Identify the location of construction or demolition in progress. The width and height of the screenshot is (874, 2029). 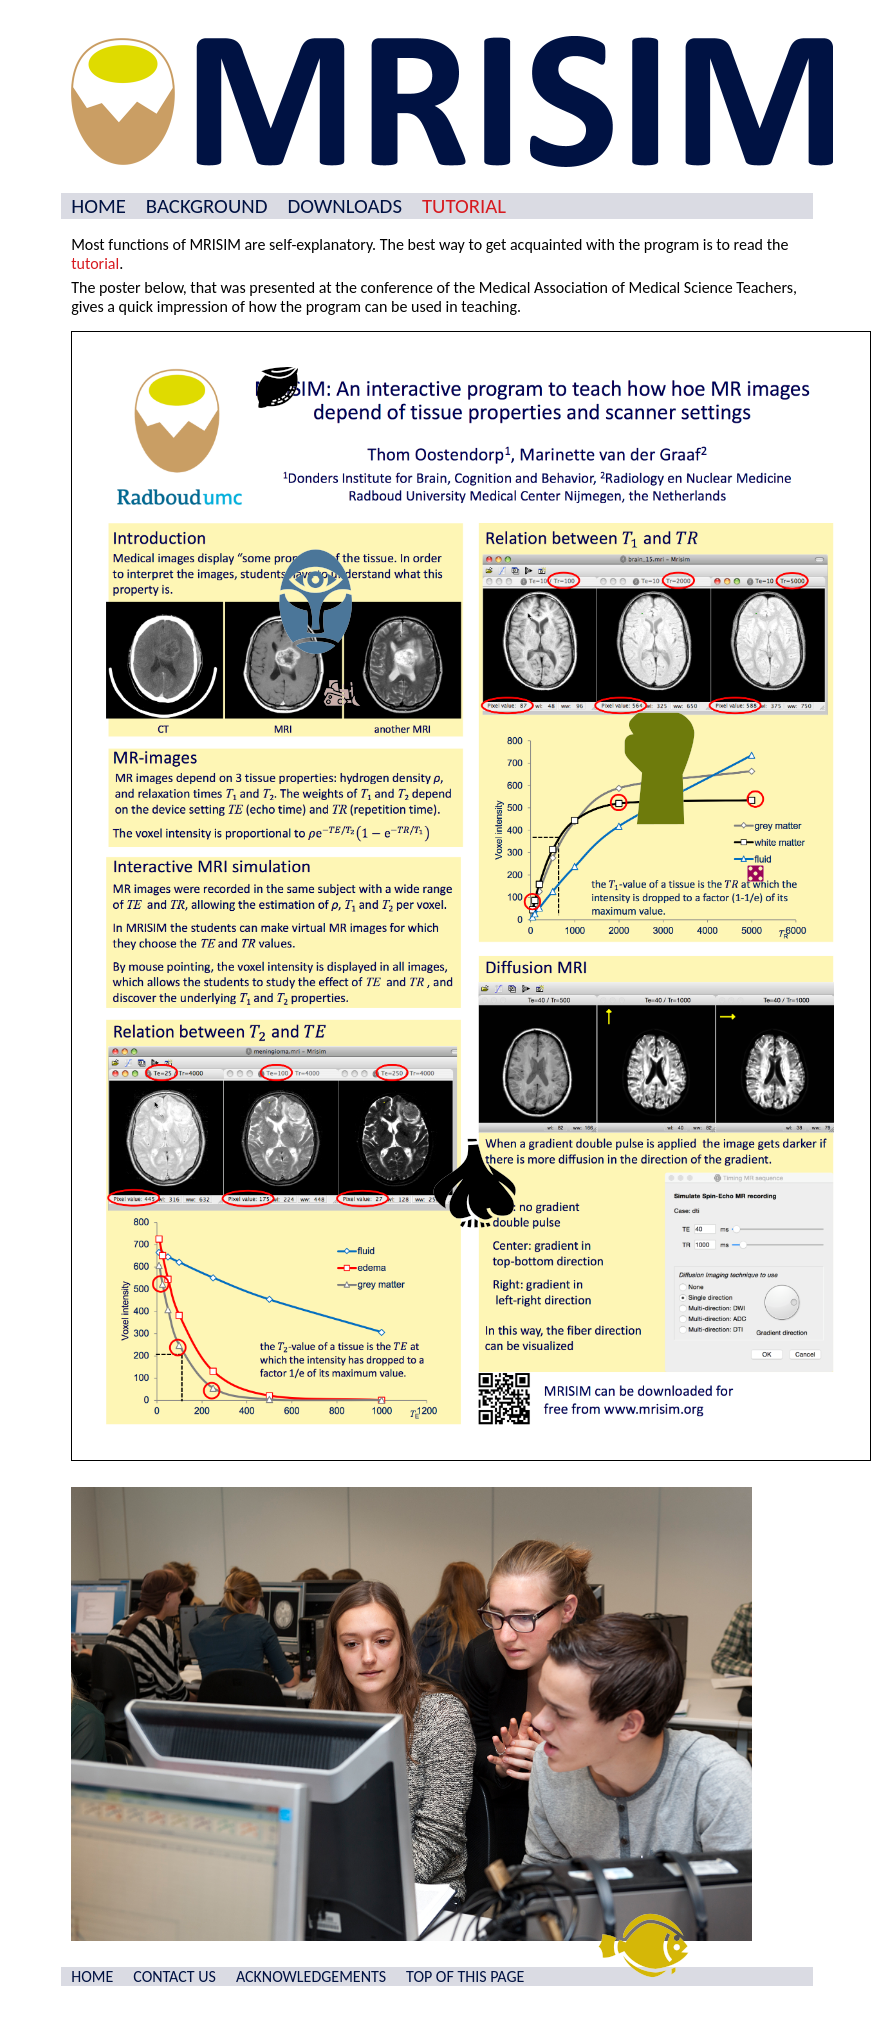
(342, 693).